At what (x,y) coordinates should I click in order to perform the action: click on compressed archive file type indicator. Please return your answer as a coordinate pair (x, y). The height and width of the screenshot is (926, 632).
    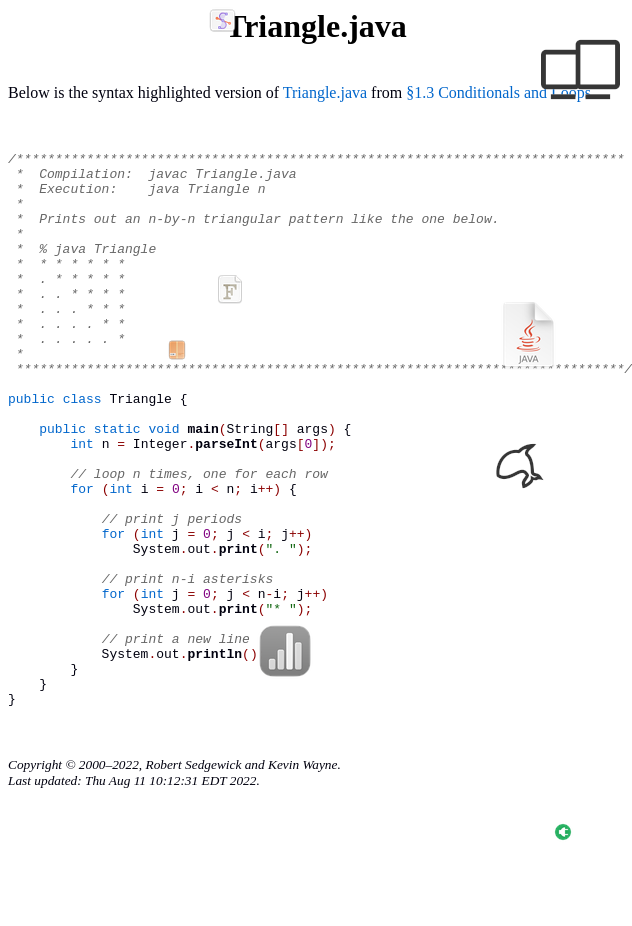
    Looking at the image, I should click on (177, 350).